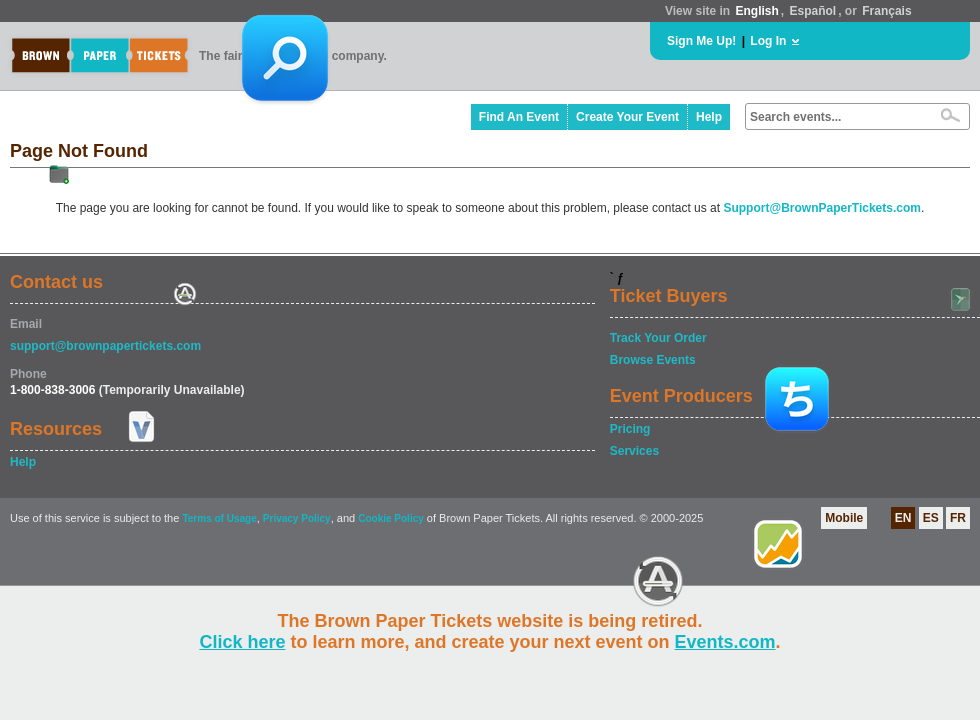 This screenshot has width=980, height=720. What do you see at coordinates (59, 174) in the screenshot?
I see `create a new folder` at bounding box center [59, 174].